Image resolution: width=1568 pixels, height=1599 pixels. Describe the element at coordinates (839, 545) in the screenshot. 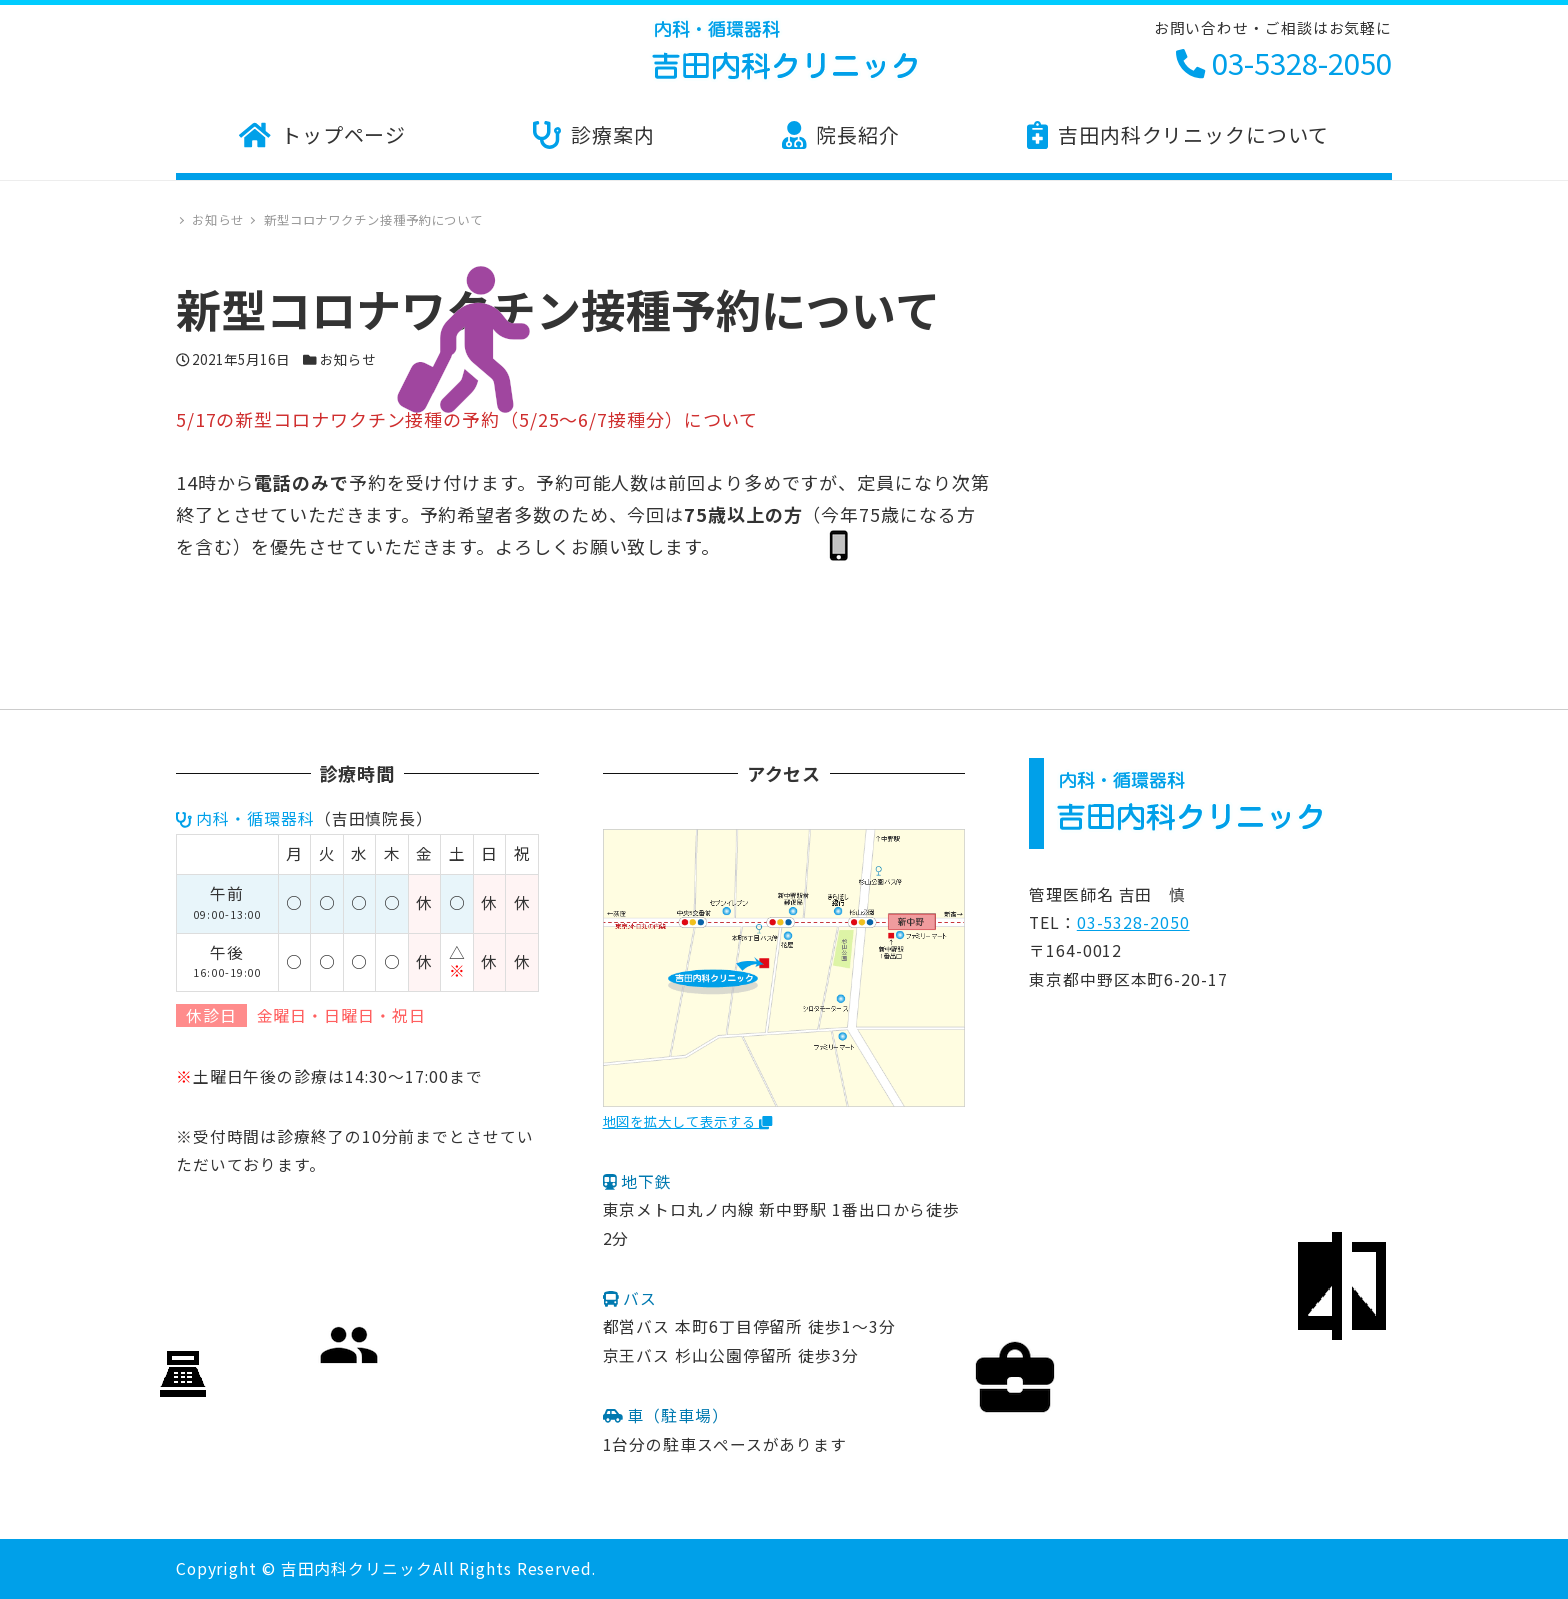

I see `indicates mobile device or smartphone` at that location.